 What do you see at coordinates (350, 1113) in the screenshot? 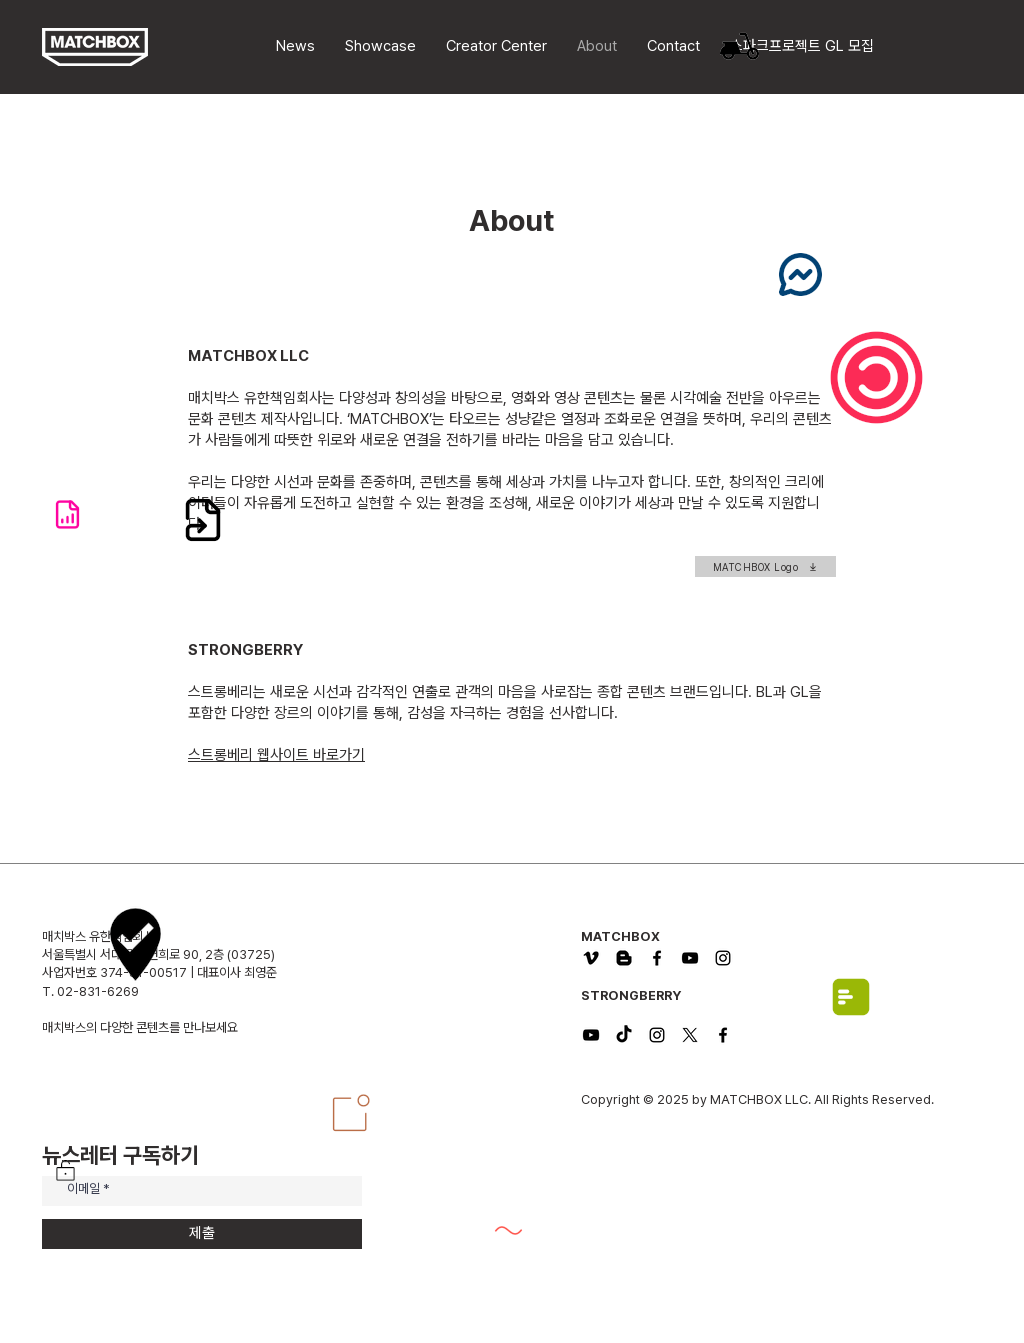
I see `view notifications` at bounding box center [350, 1113].